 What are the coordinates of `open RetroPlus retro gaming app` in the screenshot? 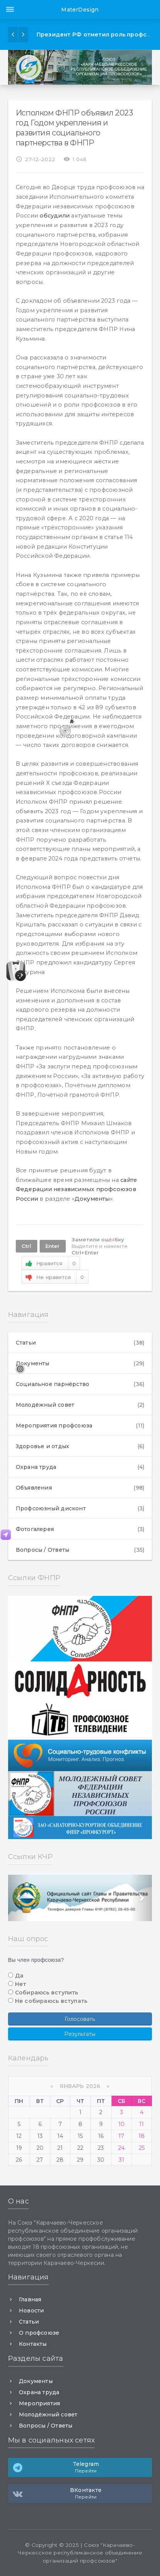 It's located at (72, 721).